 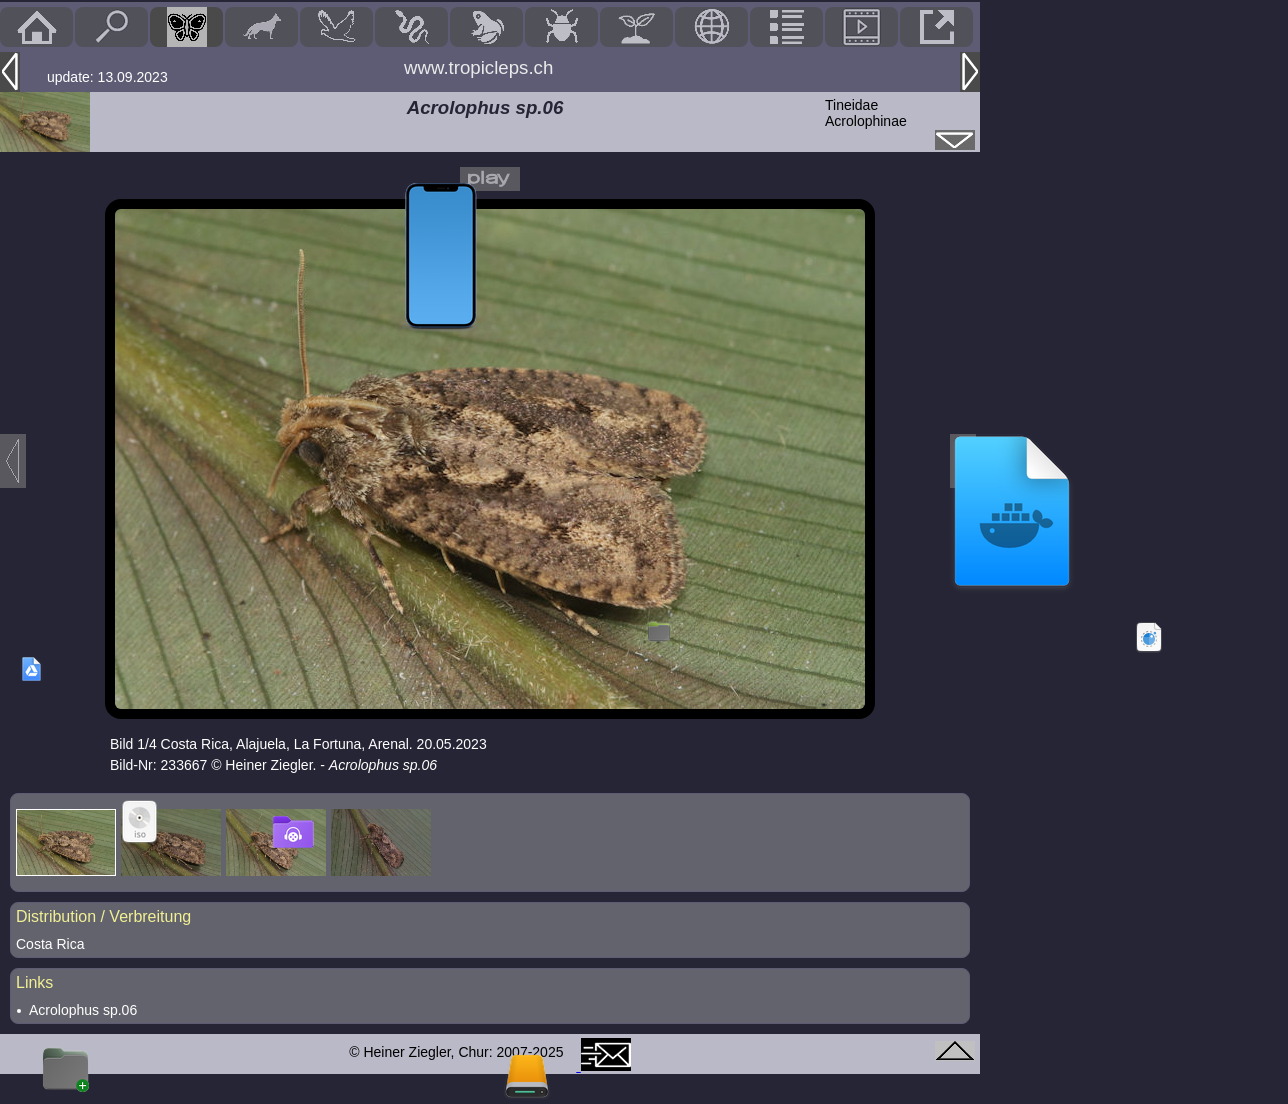 What do you see at coordinates (659, 631) in the screenshot?
I see `open file folder` at bounding box center [659, 631].